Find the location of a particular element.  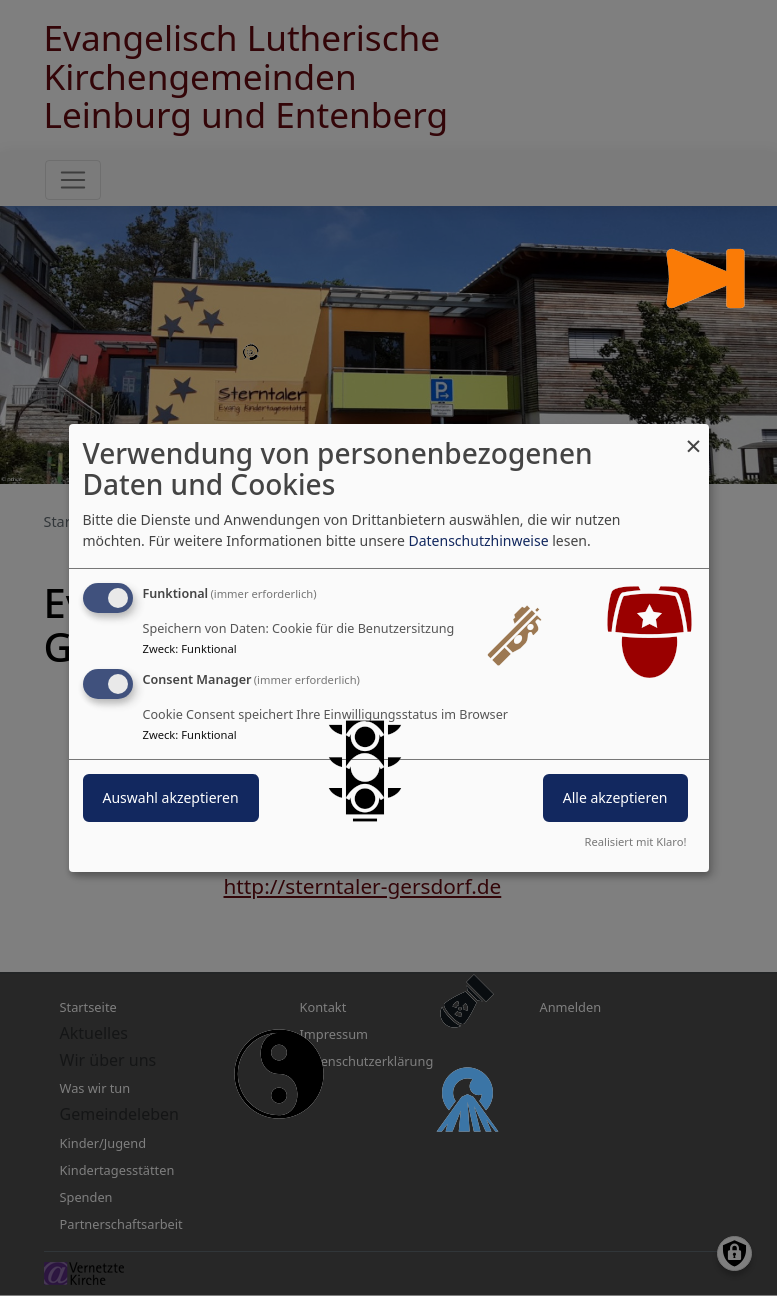

skip to next track or media is located at coordinates (705, 278).